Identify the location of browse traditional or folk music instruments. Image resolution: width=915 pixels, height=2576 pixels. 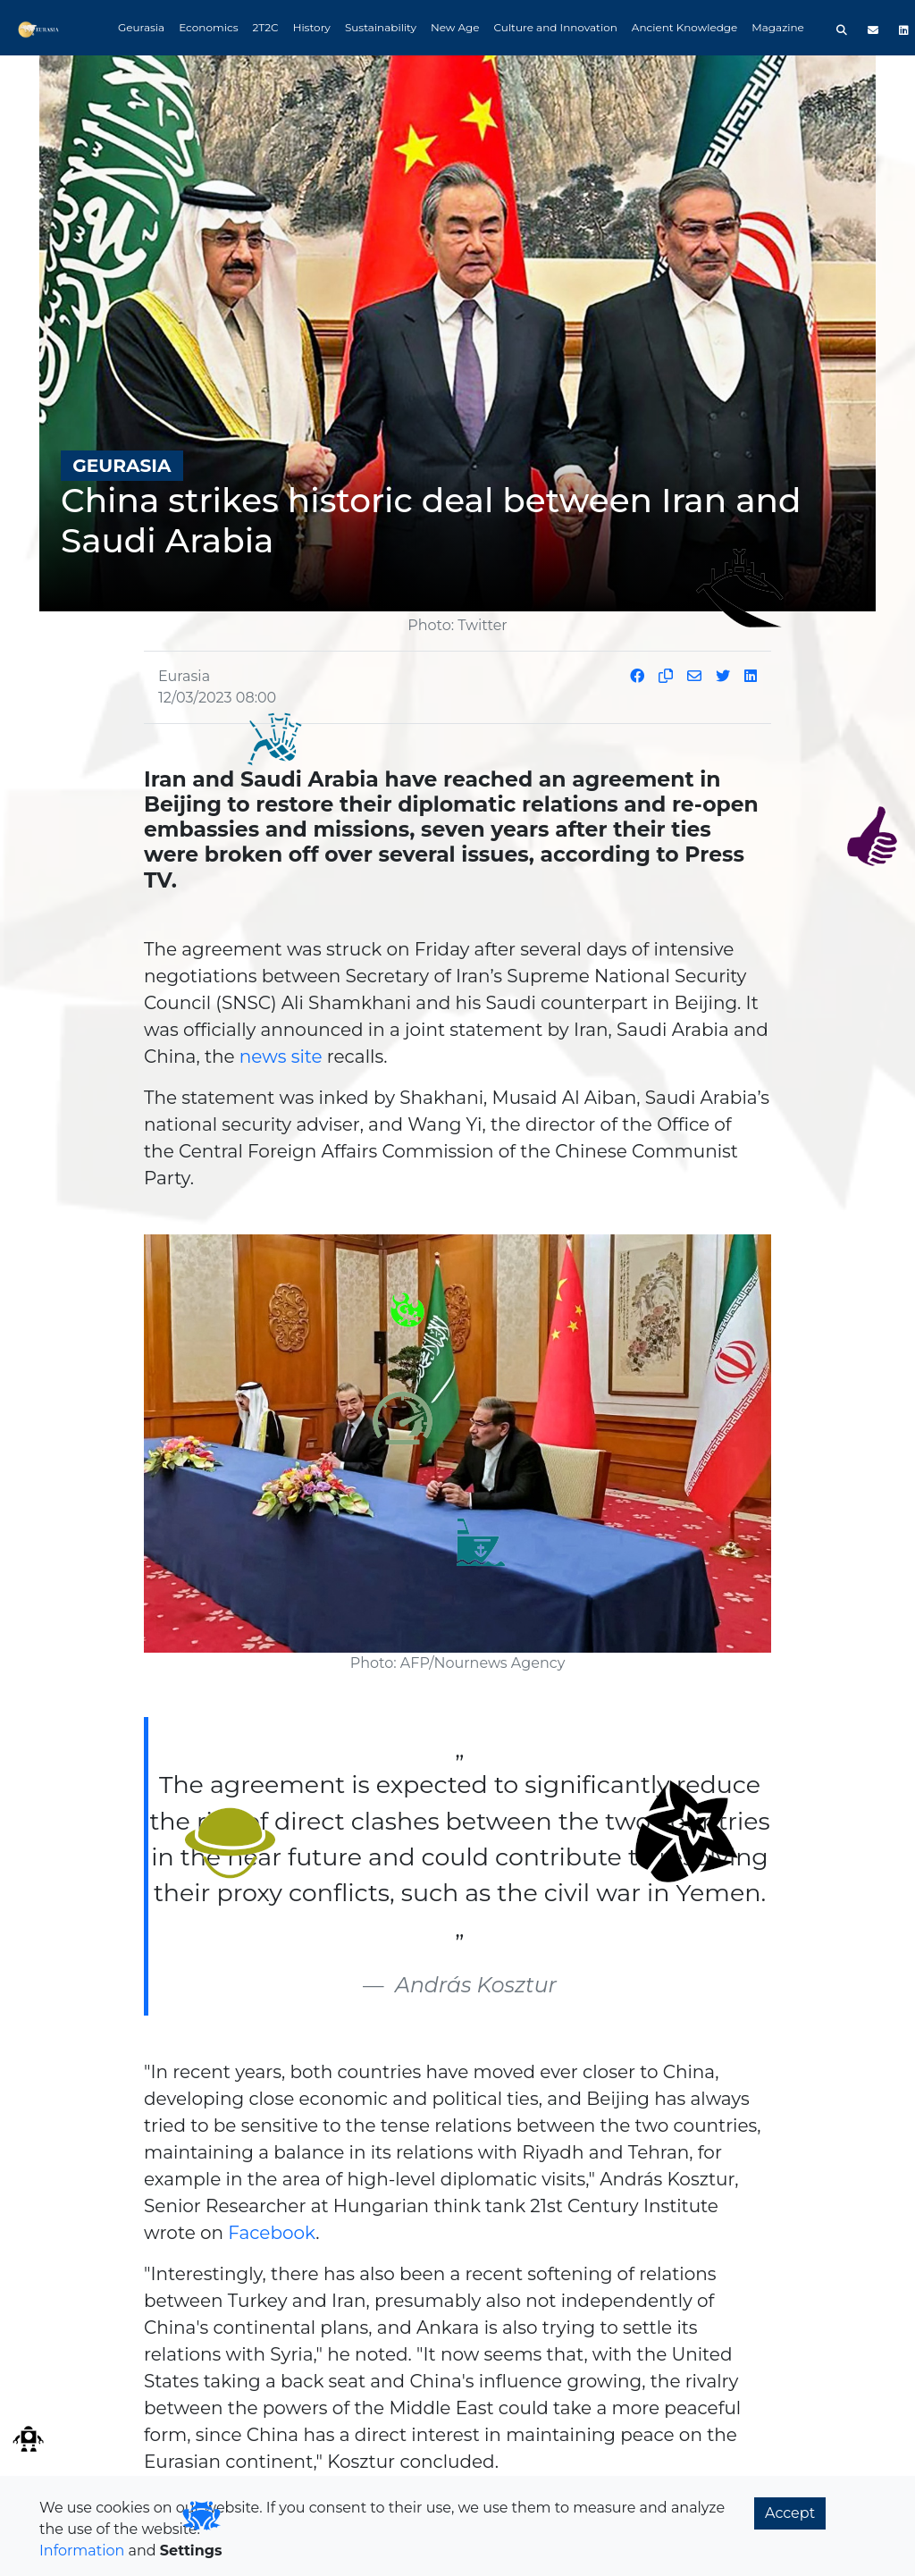
(274, 739).